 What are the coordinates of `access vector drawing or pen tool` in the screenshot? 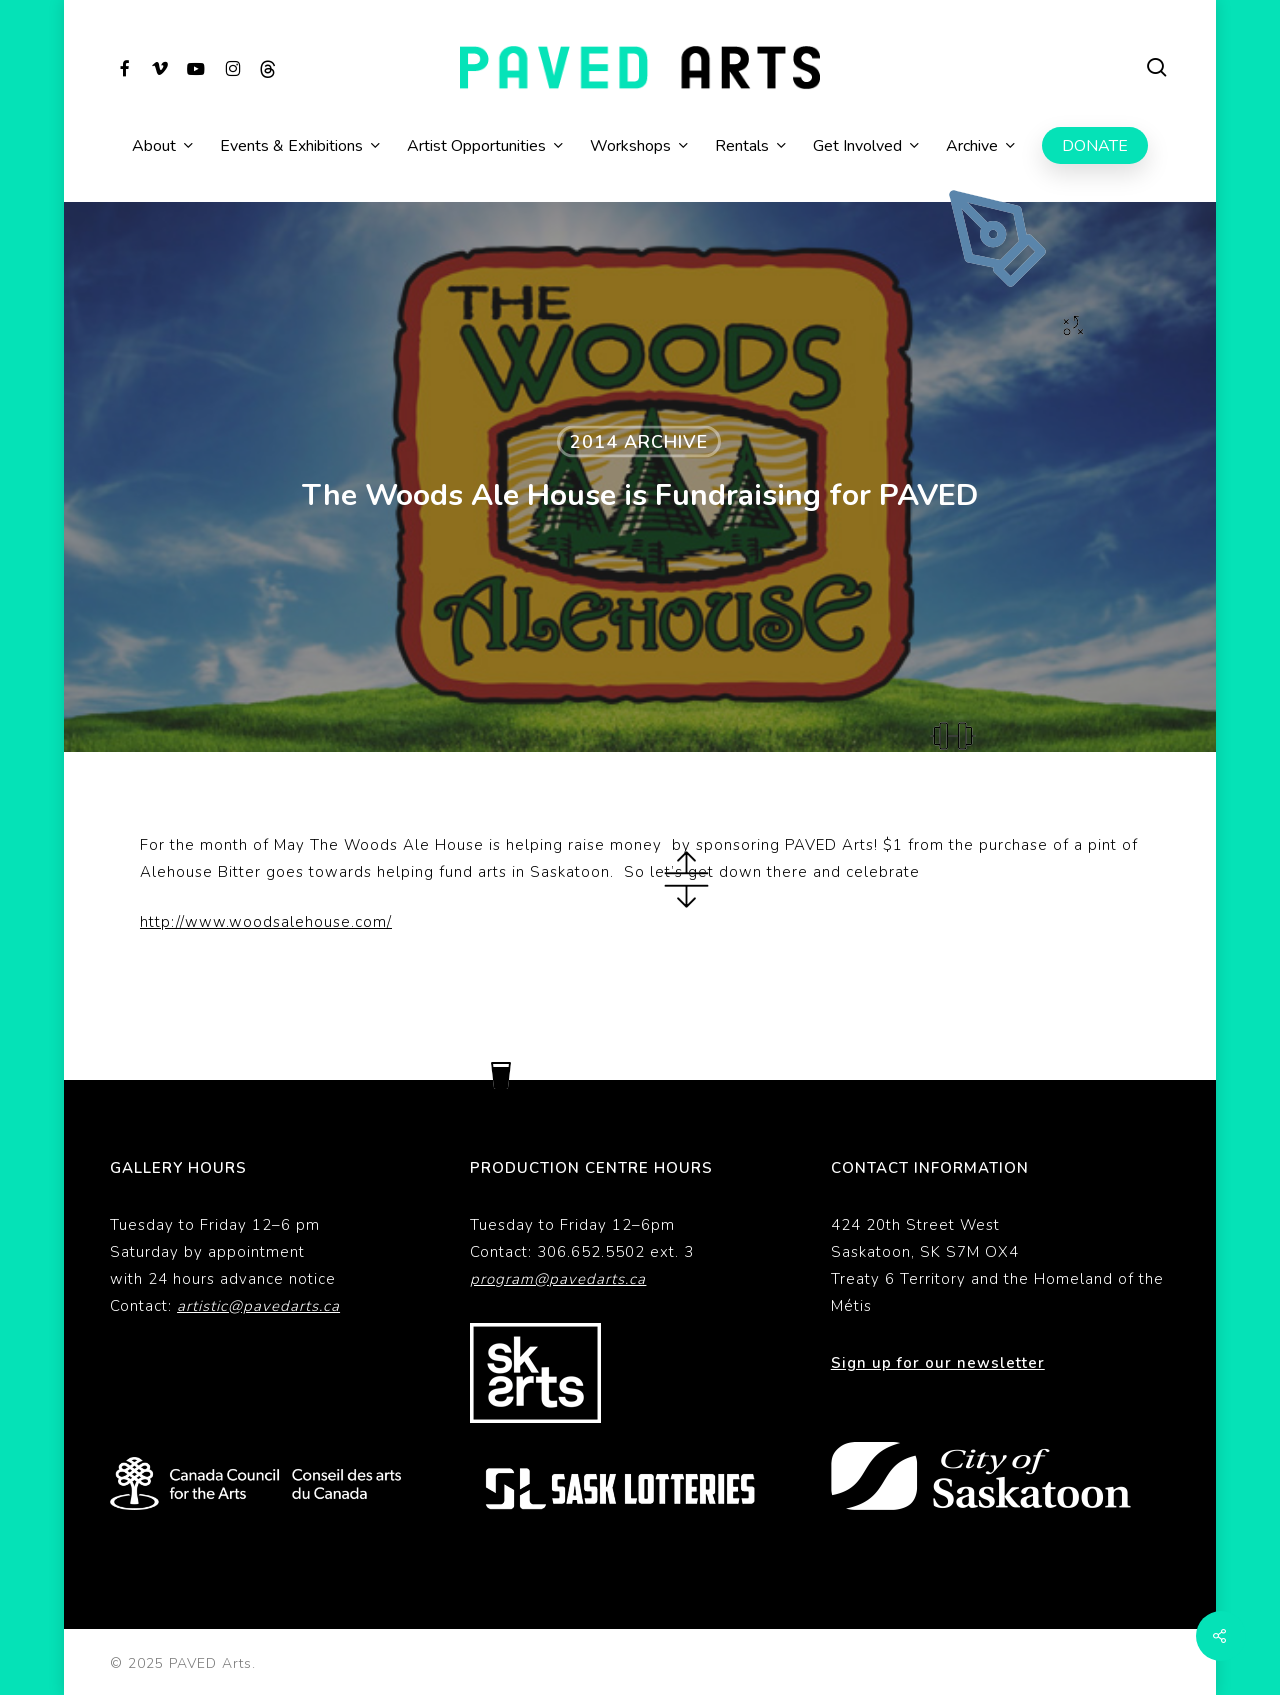 It's located at (997, 238).